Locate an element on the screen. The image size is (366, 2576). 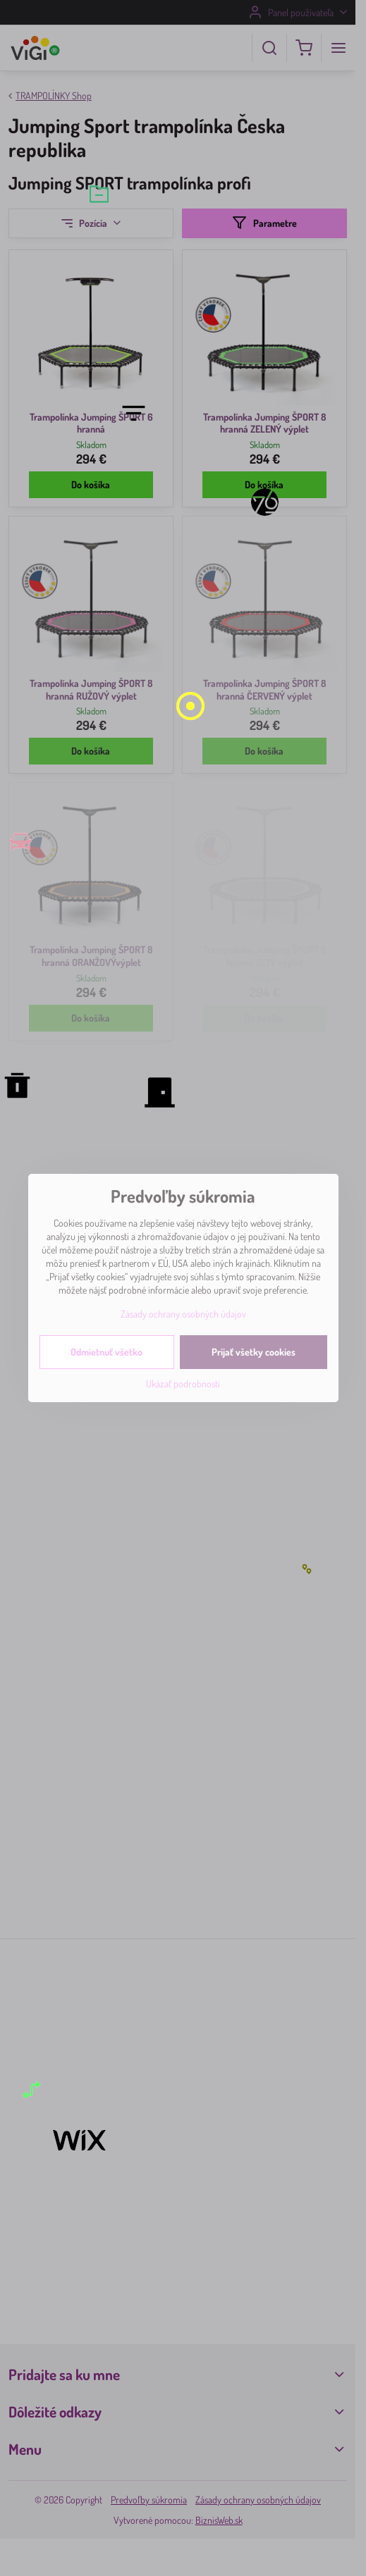
delete selected item is located at coordinates (17, 1085).